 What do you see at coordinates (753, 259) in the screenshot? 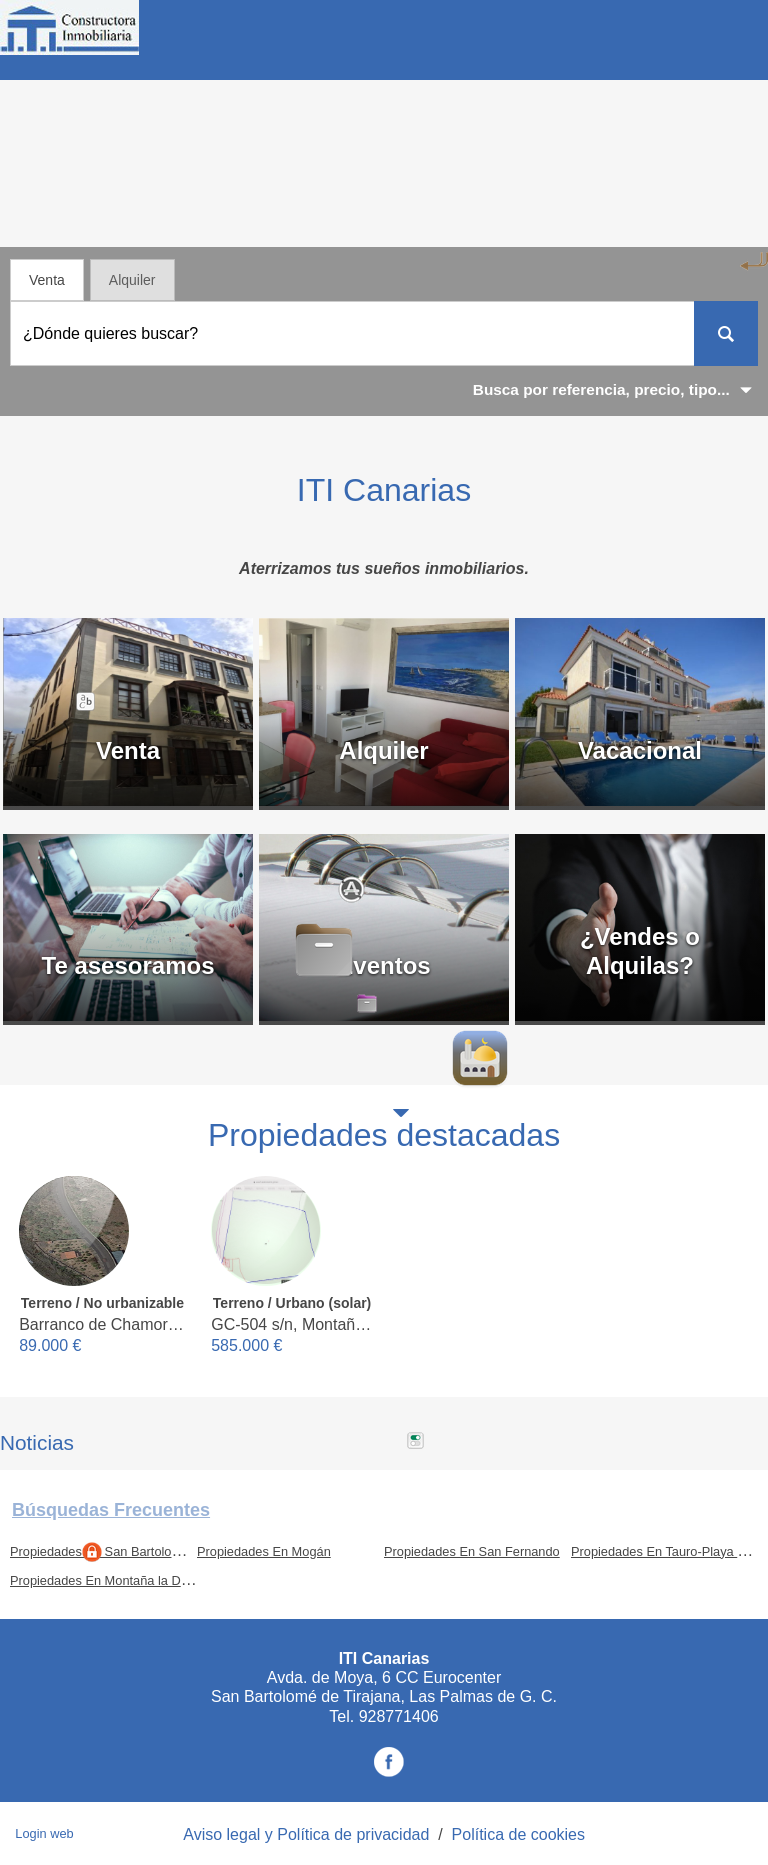
I see `reply to all recipients of an email` at bounding box center [753, 259].